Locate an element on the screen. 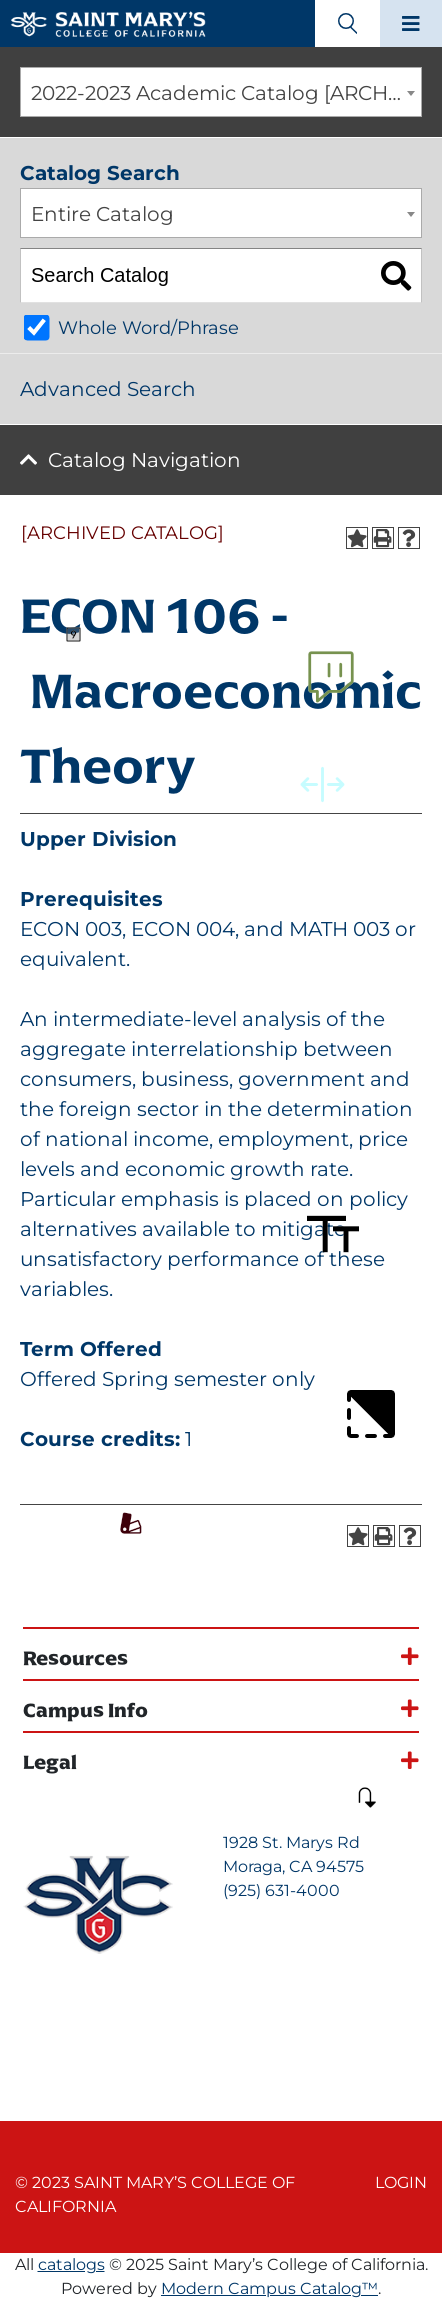  select number nine from a keypad is located at coordinates (73, 634).